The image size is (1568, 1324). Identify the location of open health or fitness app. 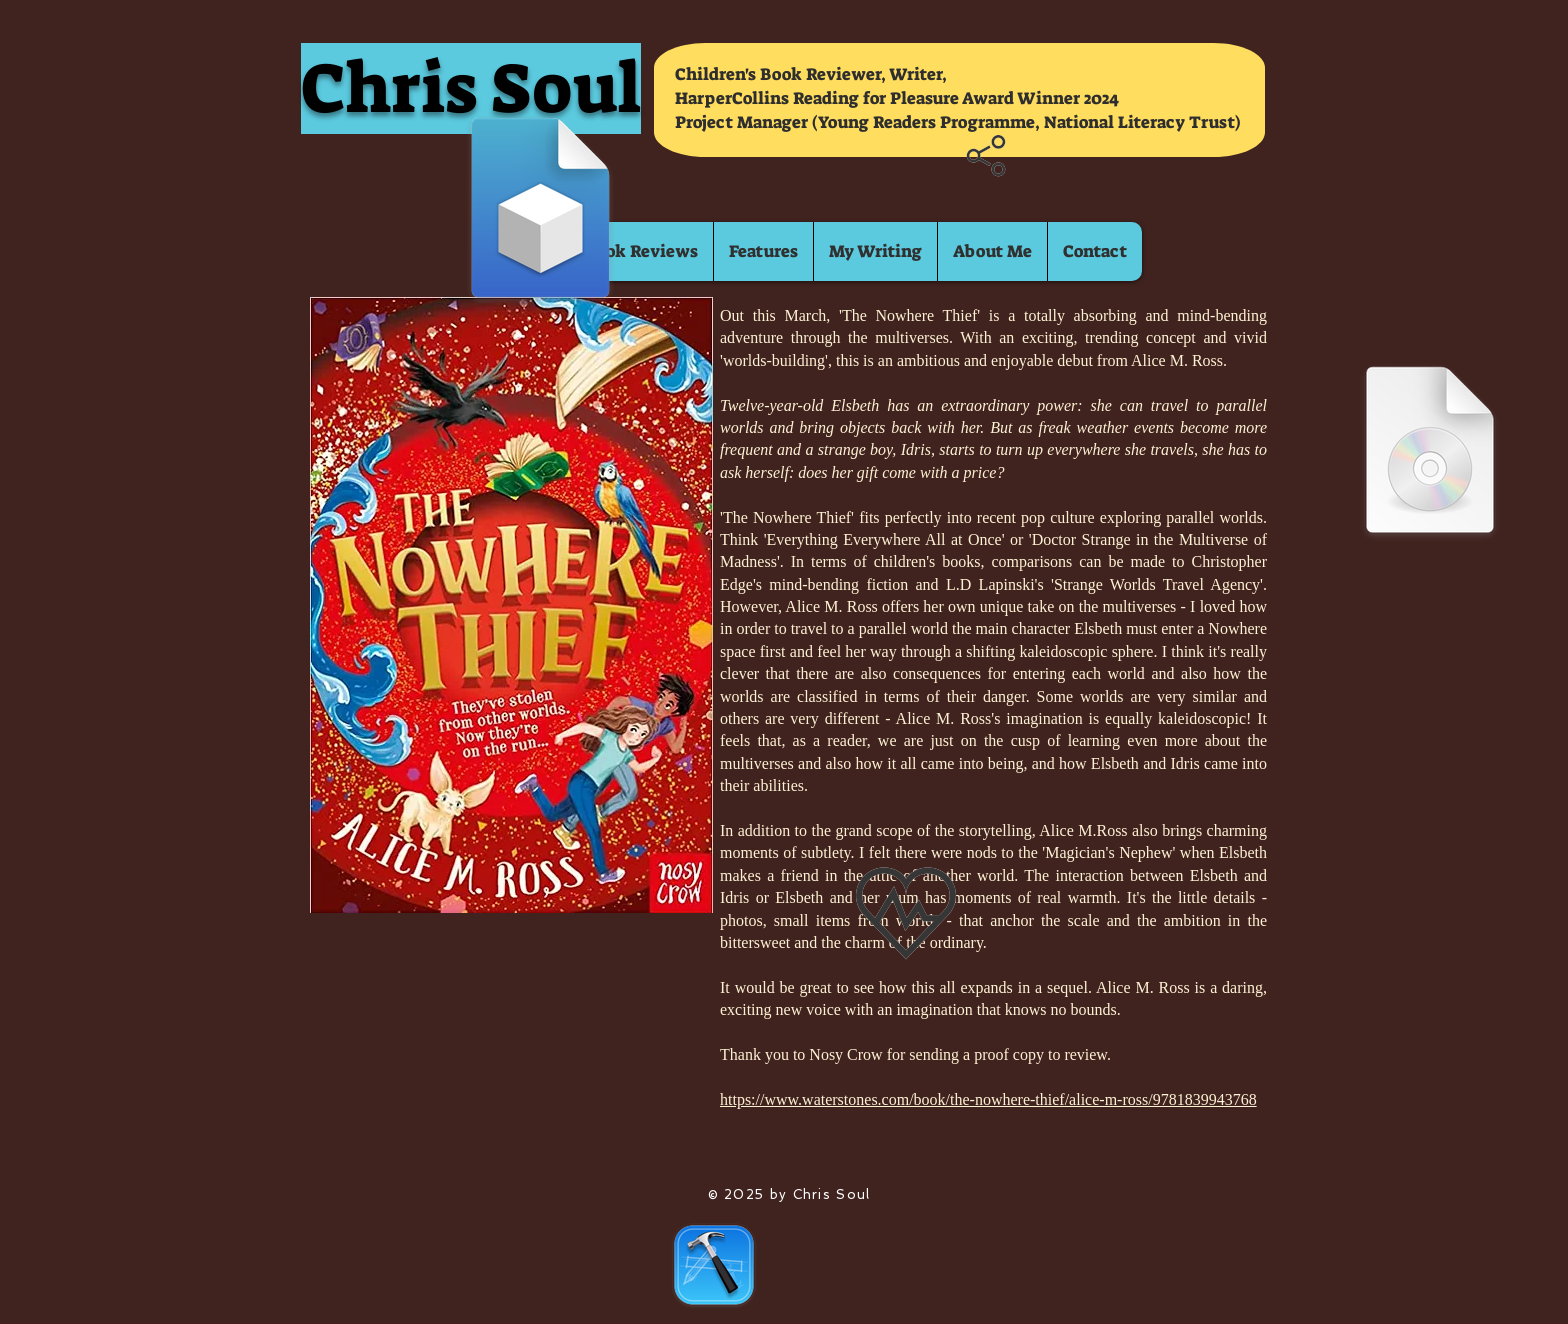
(906, 912).